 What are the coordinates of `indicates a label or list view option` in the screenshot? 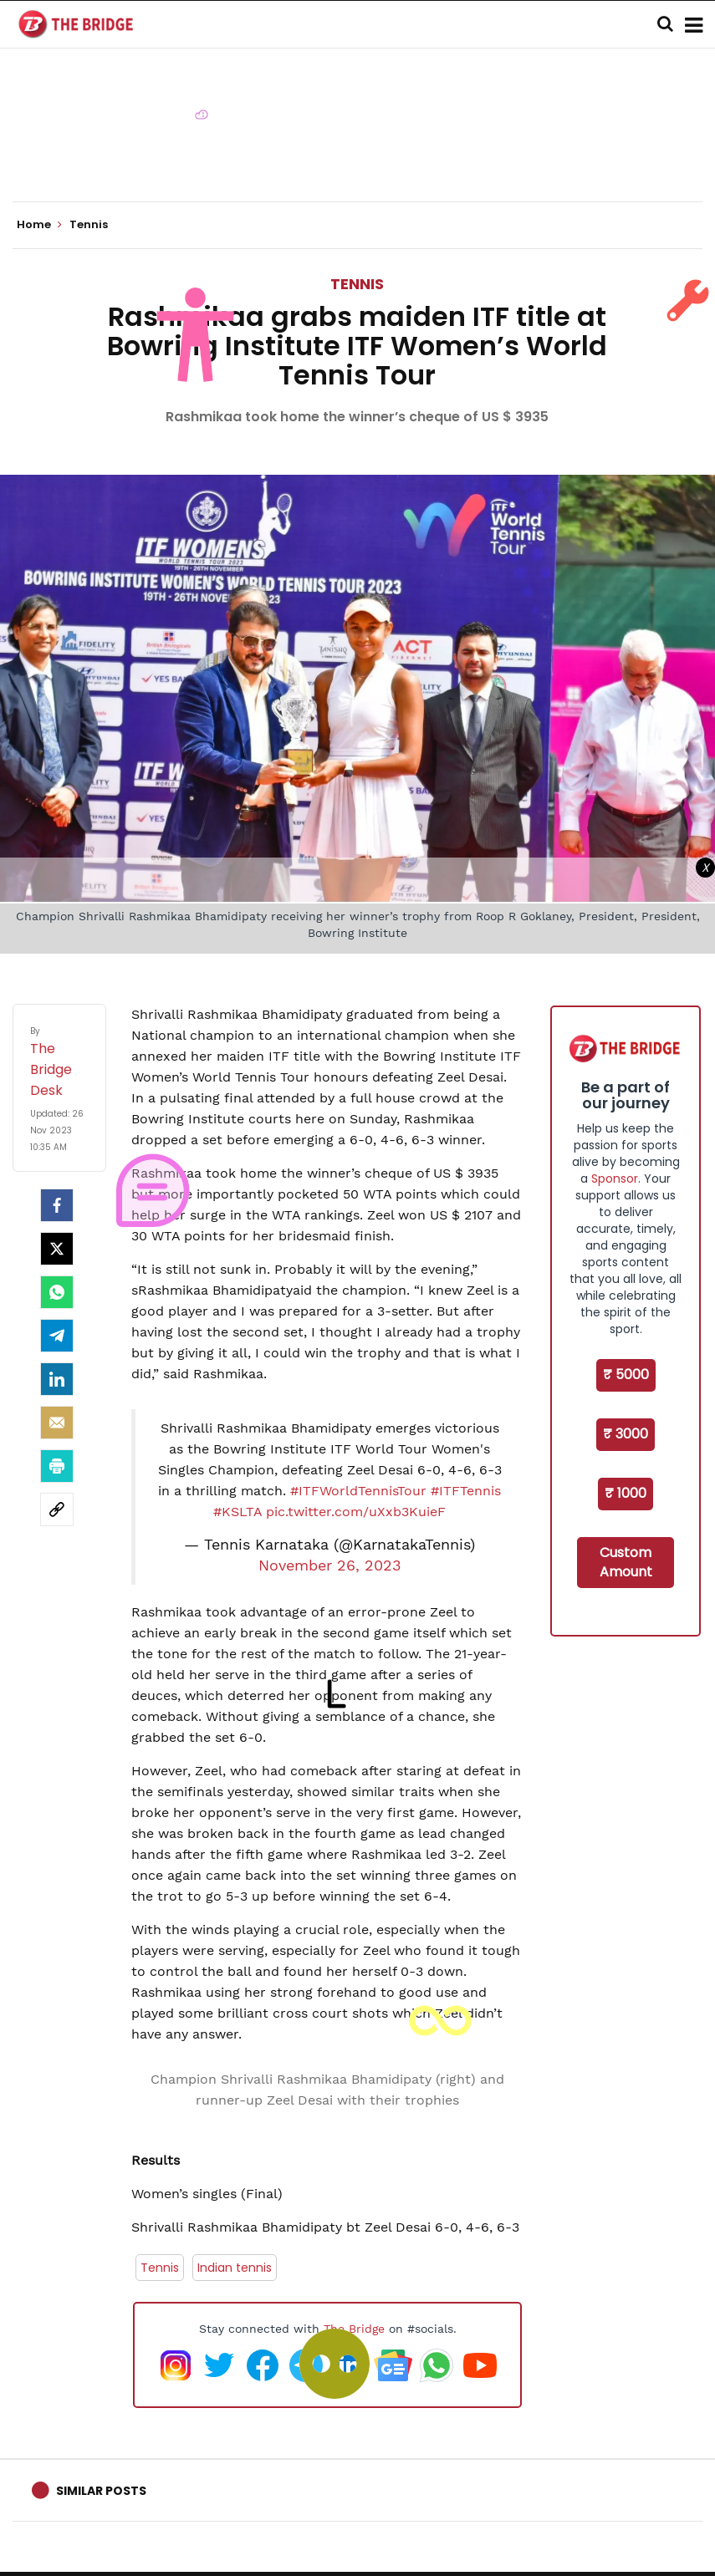 It's located at (335, 1693).